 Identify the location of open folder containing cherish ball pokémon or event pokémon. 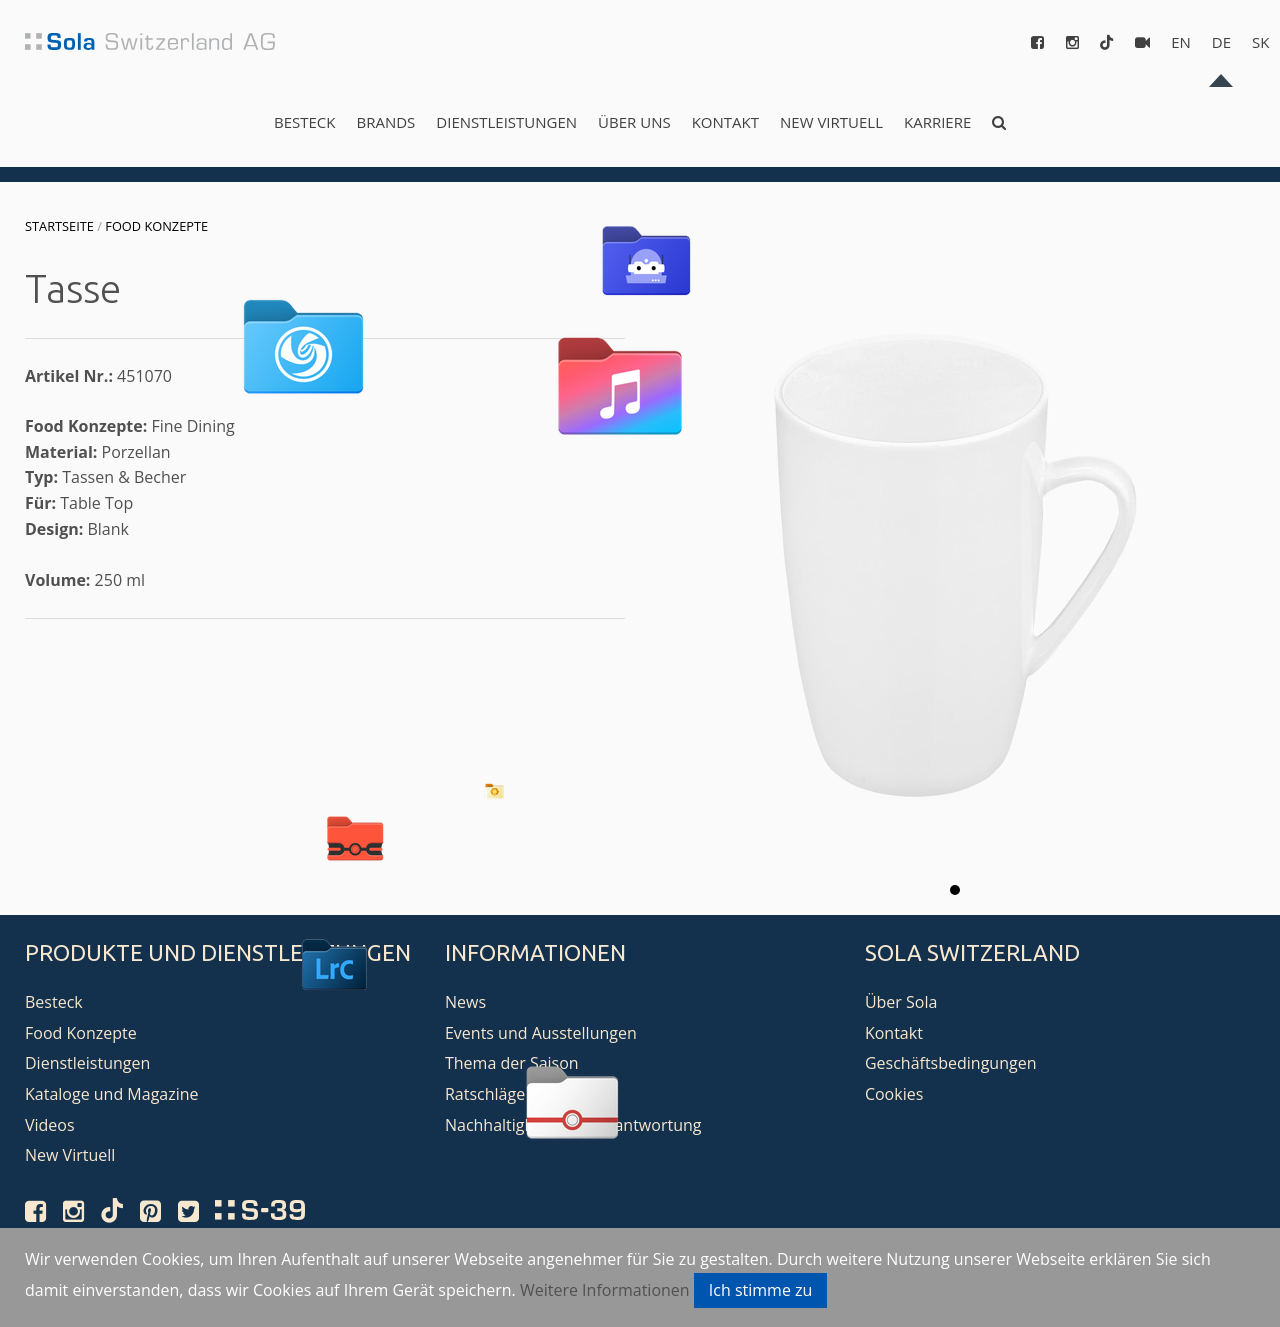
(355, 840).